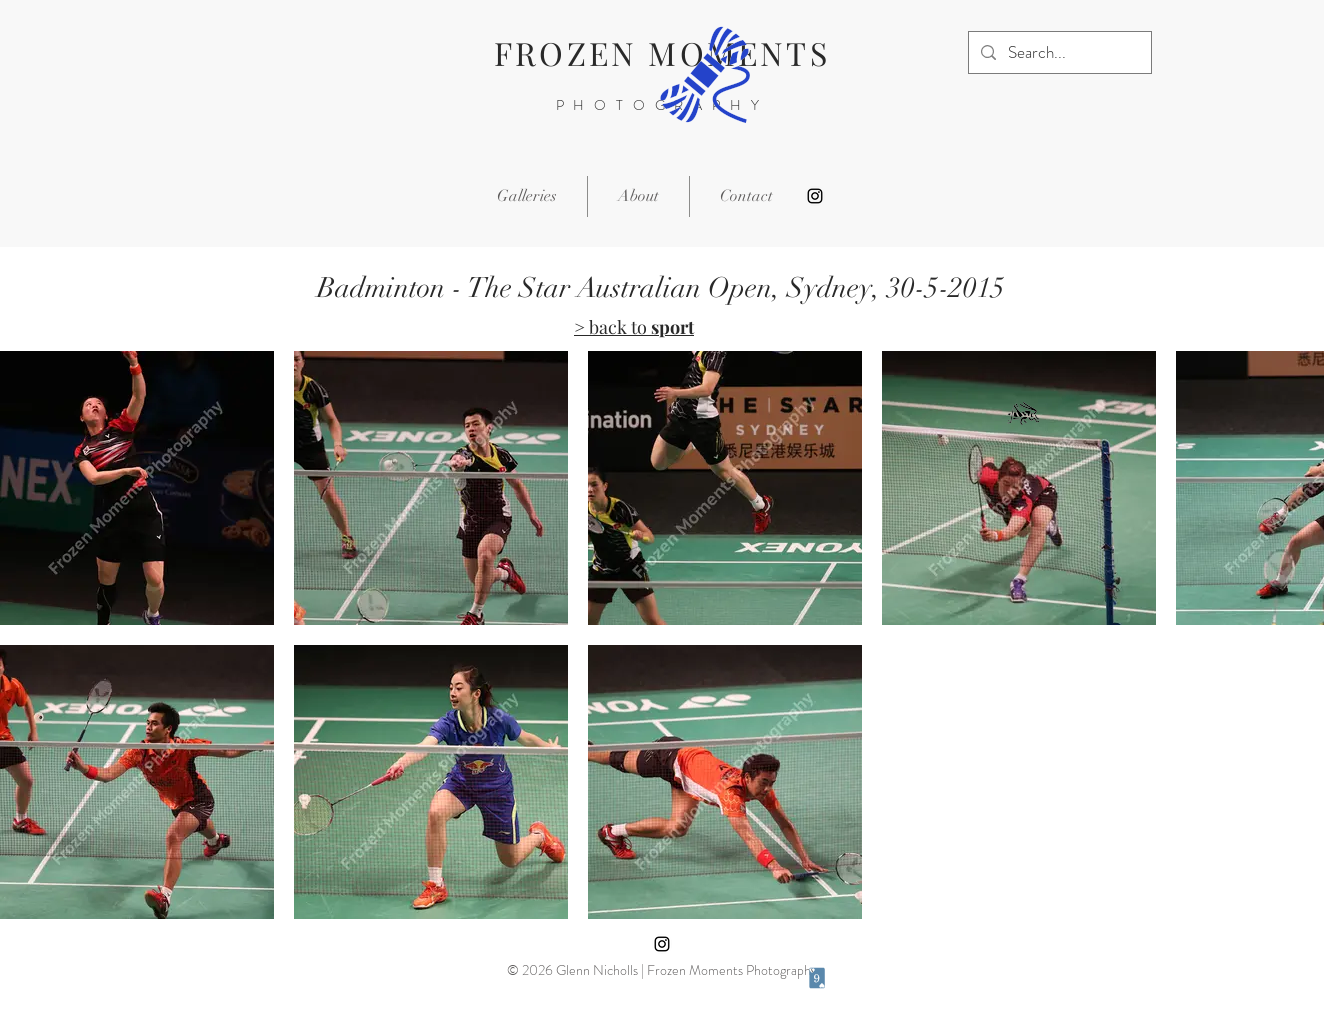  I want to click on crafting or knitting category in a game, so click(704, 74).